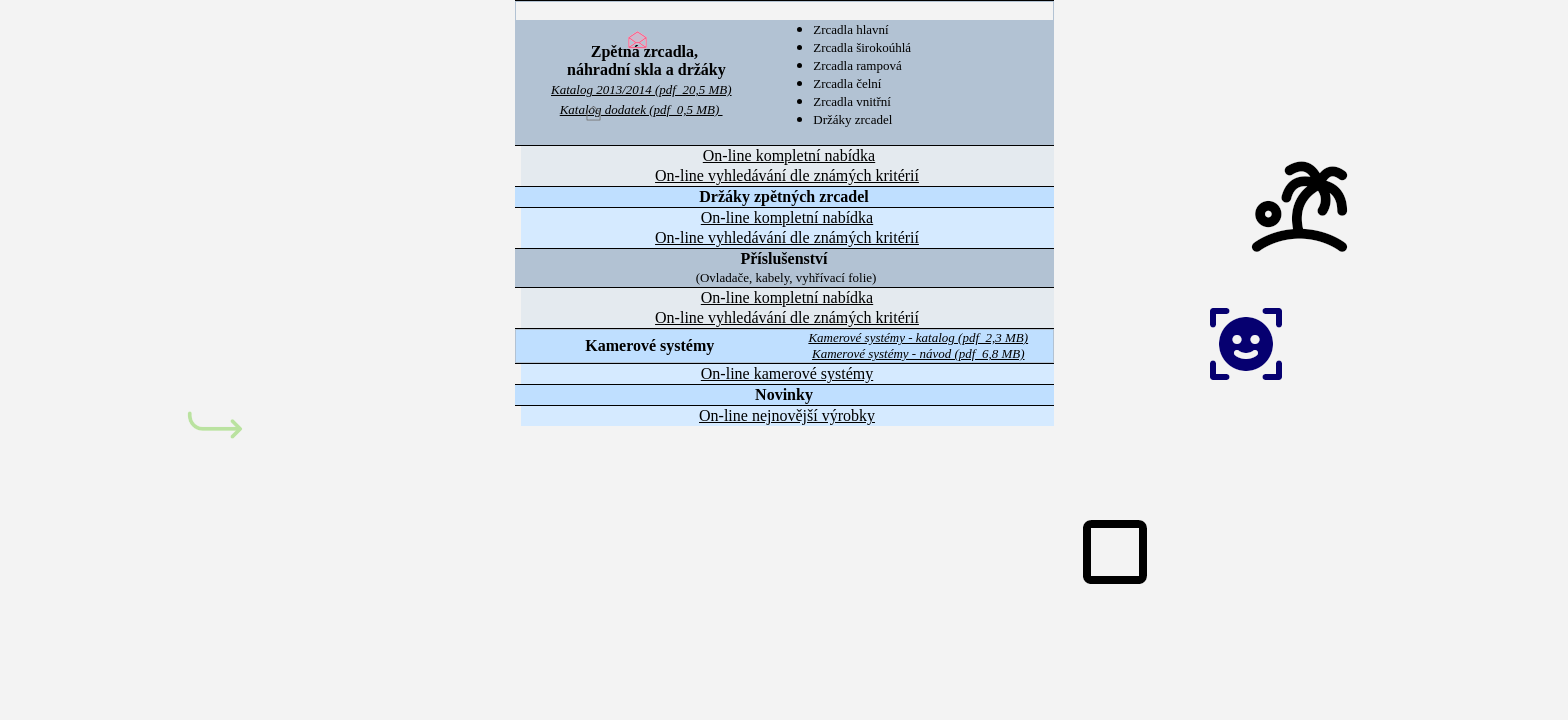 The image size is (1568, 720). Describe the element at coordinates (1115, 552) in the screenshot. I see `crop image to square aspect ratio` at that location.